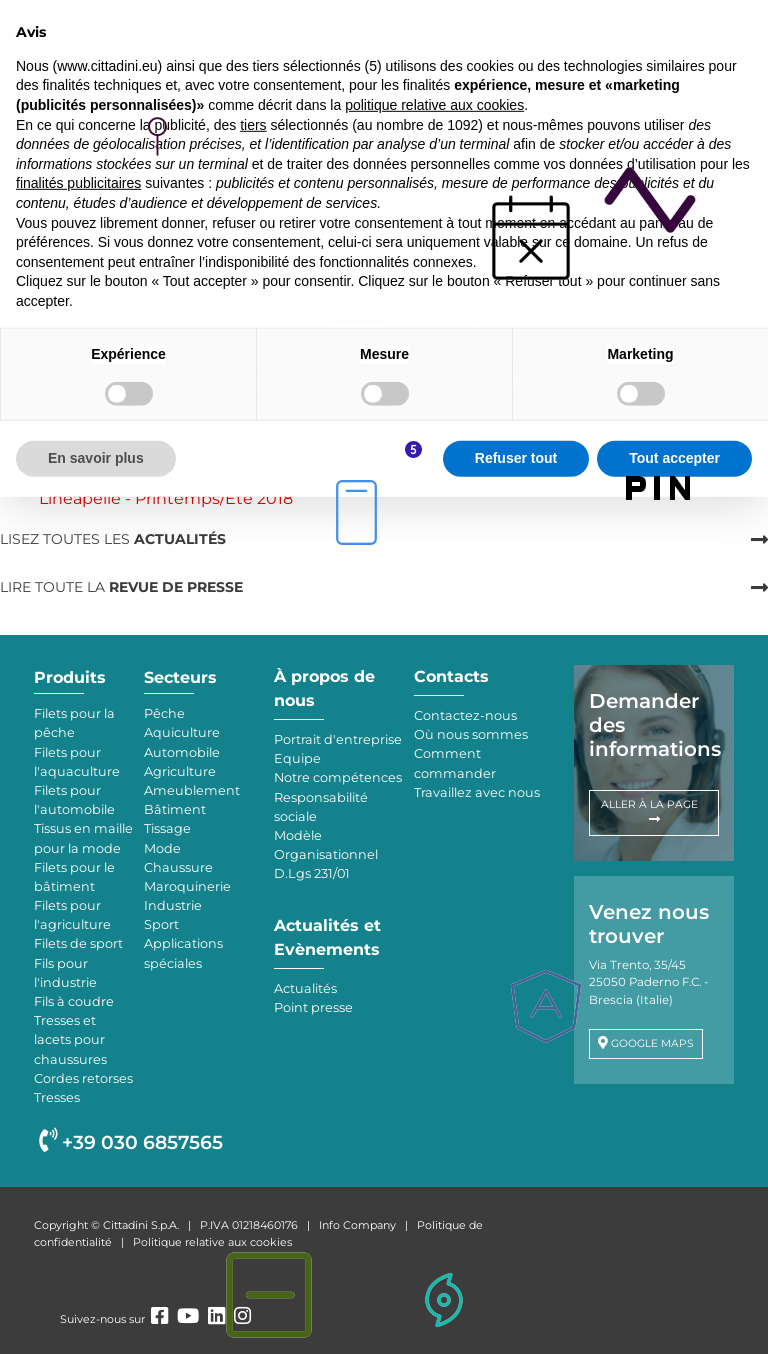  What do you see at coordinates (658, 488) in the screenshot?
I see `enter PIN code for parental controls` at bounding box center [658, 488].